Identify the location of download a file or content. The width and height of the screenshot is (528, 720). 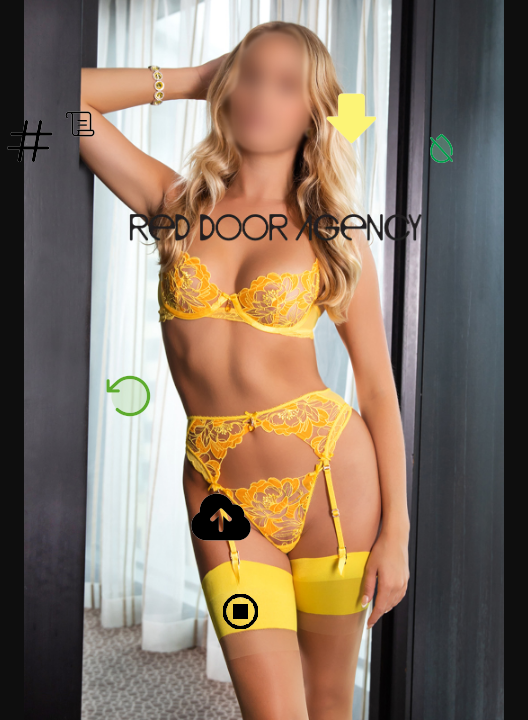
(351, 116).